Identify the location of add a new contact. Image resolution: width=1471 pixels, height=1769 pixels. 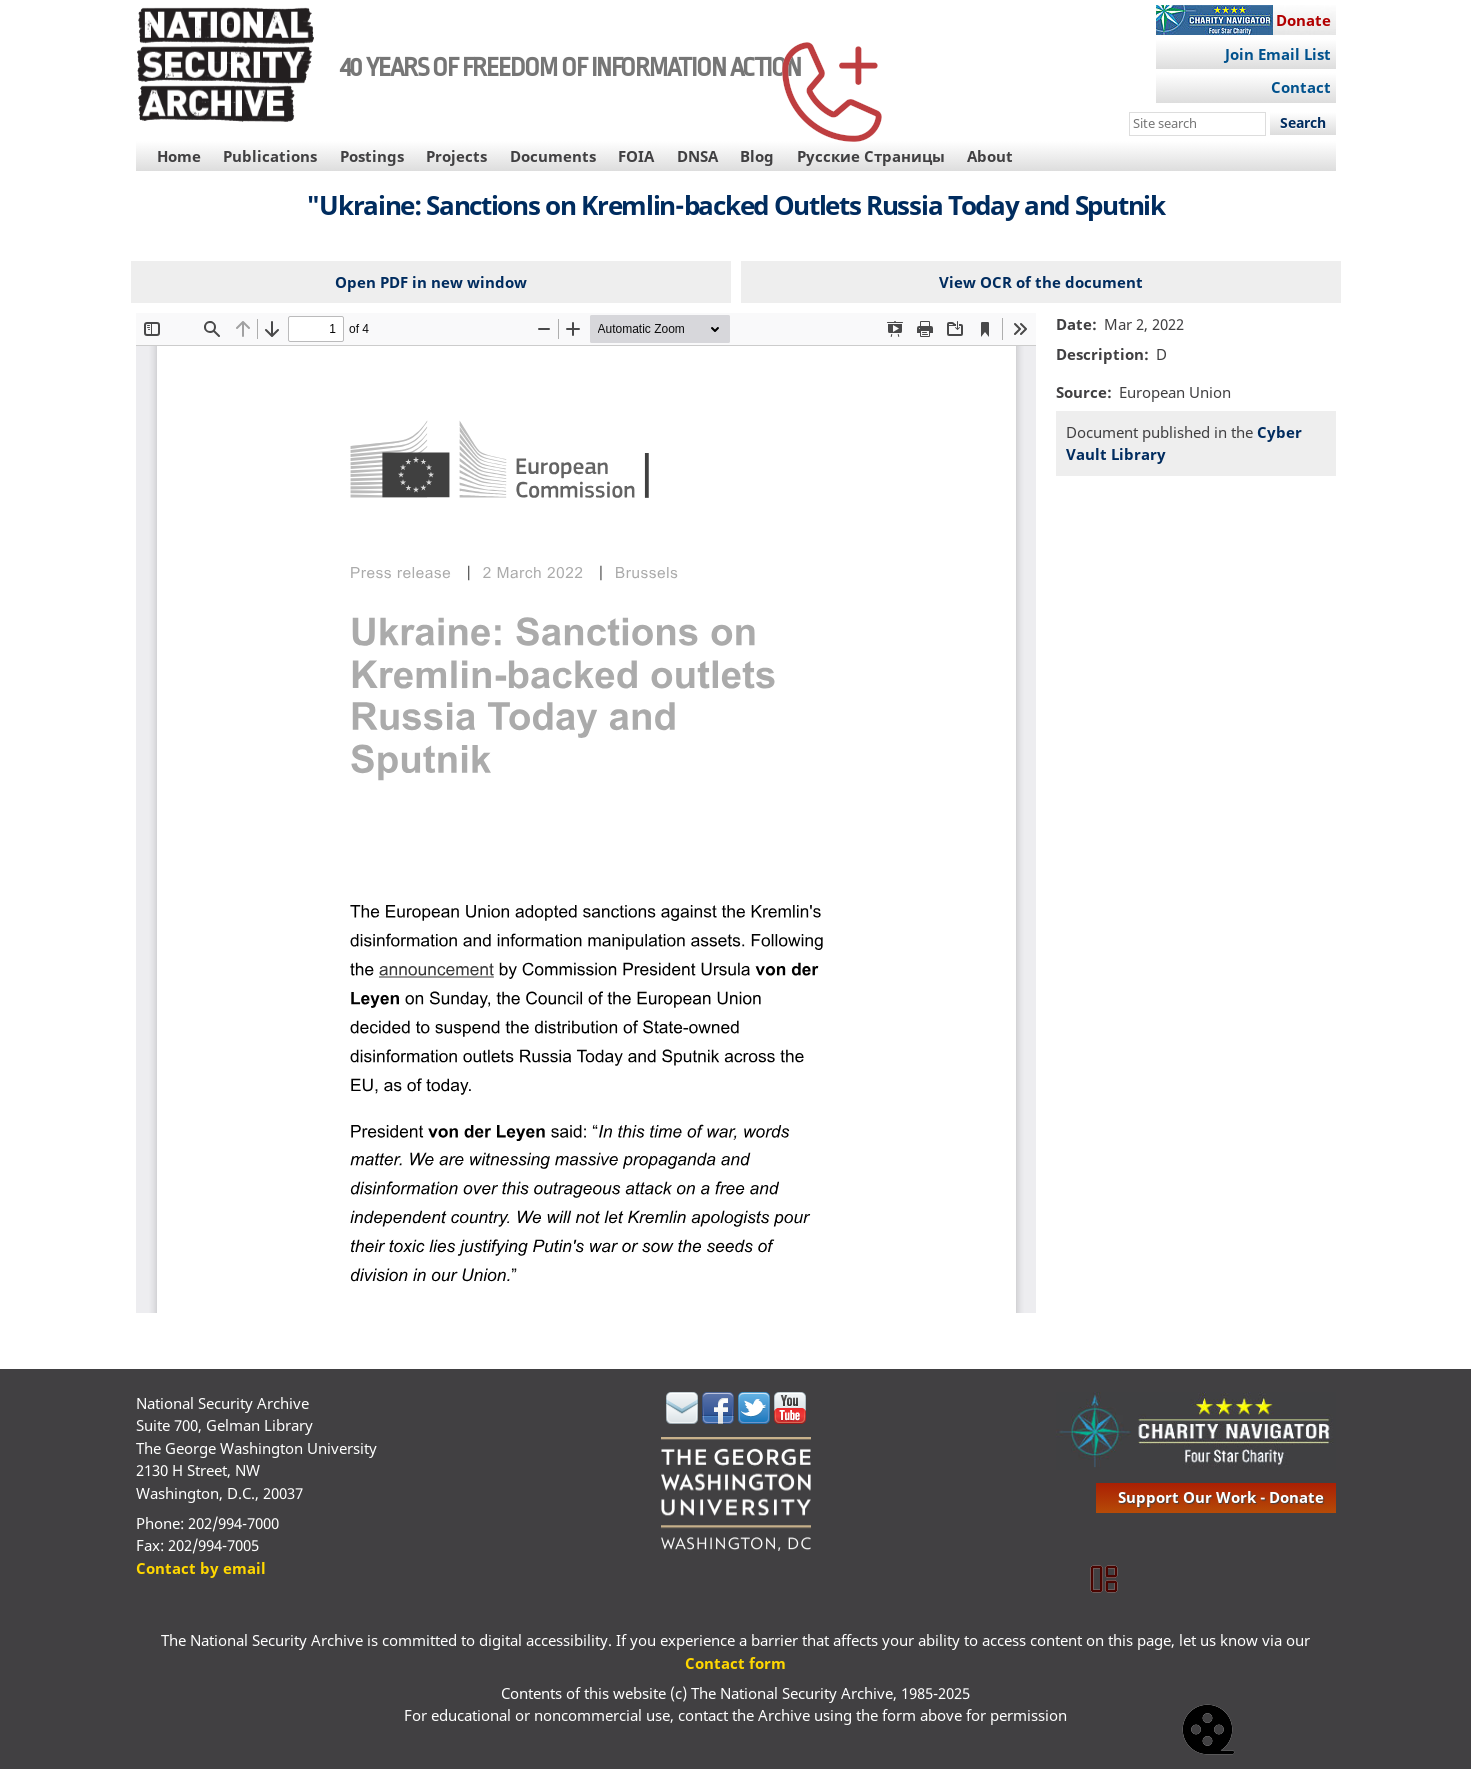
(834, 90).